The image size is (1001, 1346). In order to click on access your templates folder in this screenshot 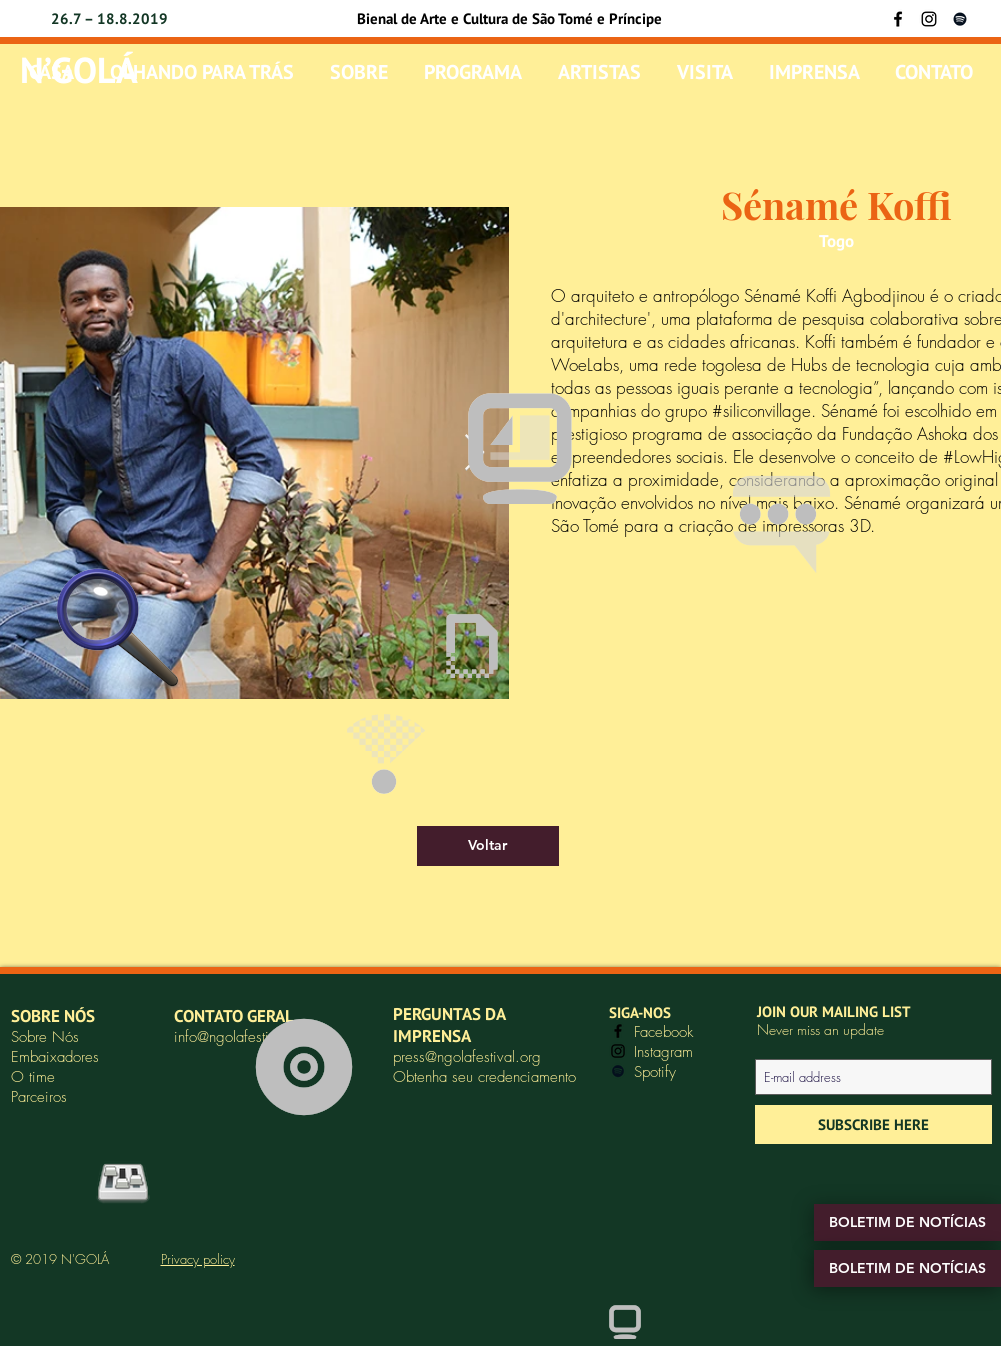, I will do `click(472, 644)`.